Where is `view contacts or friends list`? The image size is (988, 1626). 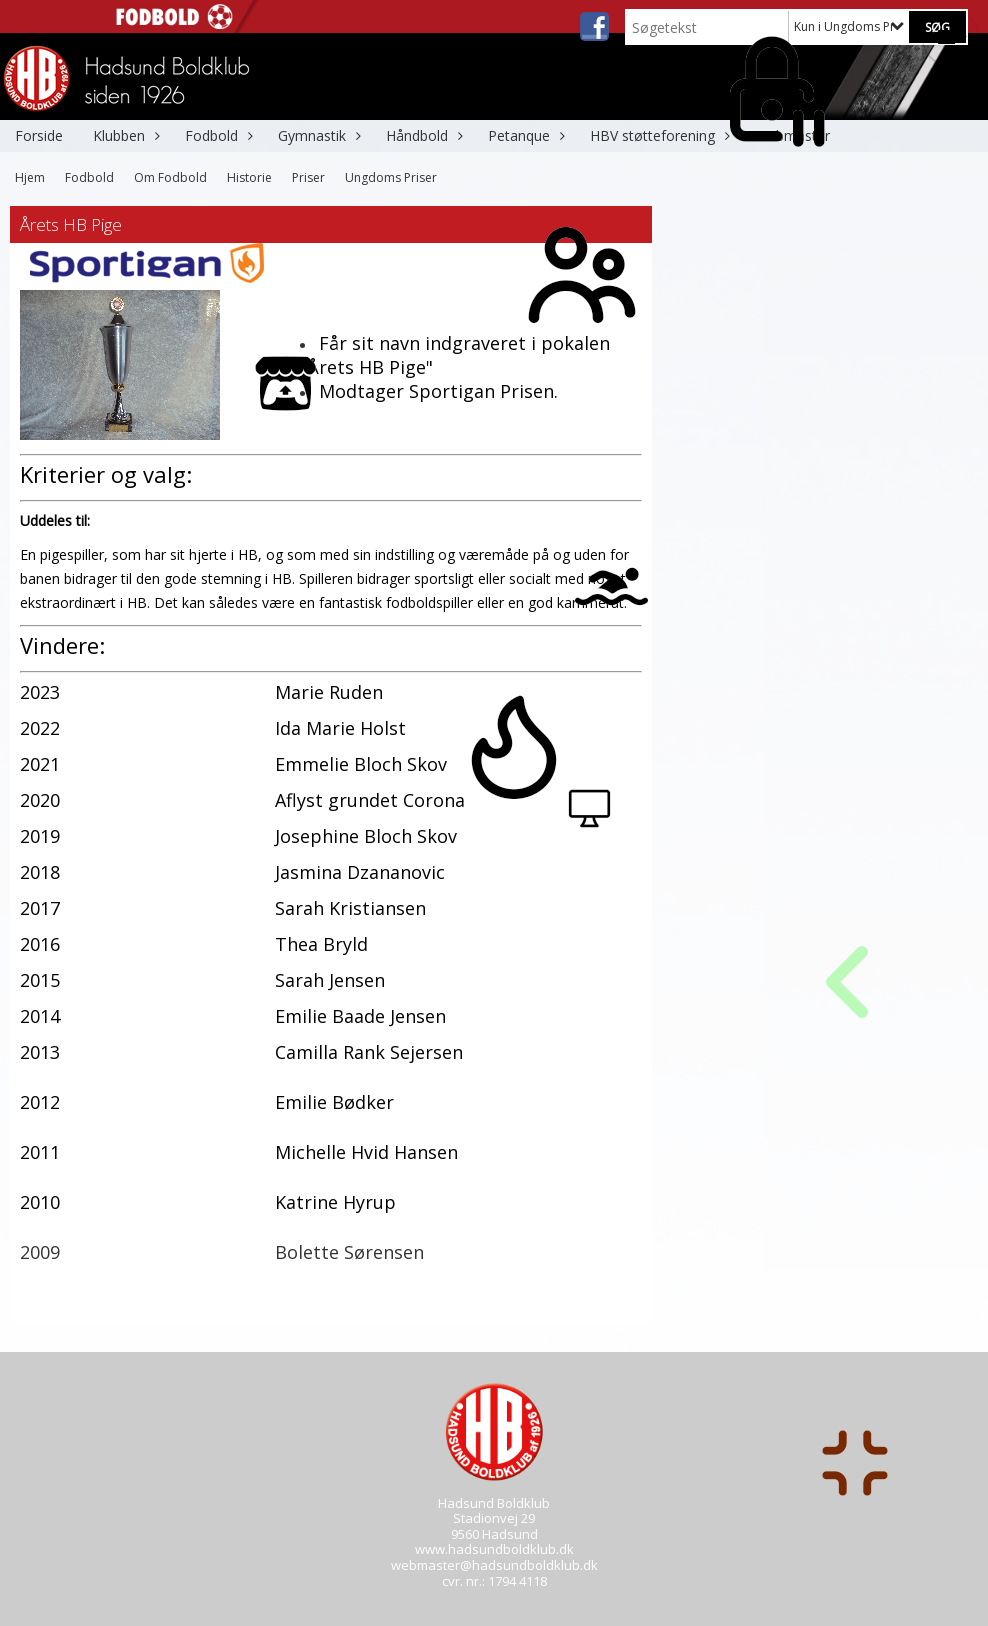
view contacts or friends list is located at coordinates (582, 275).